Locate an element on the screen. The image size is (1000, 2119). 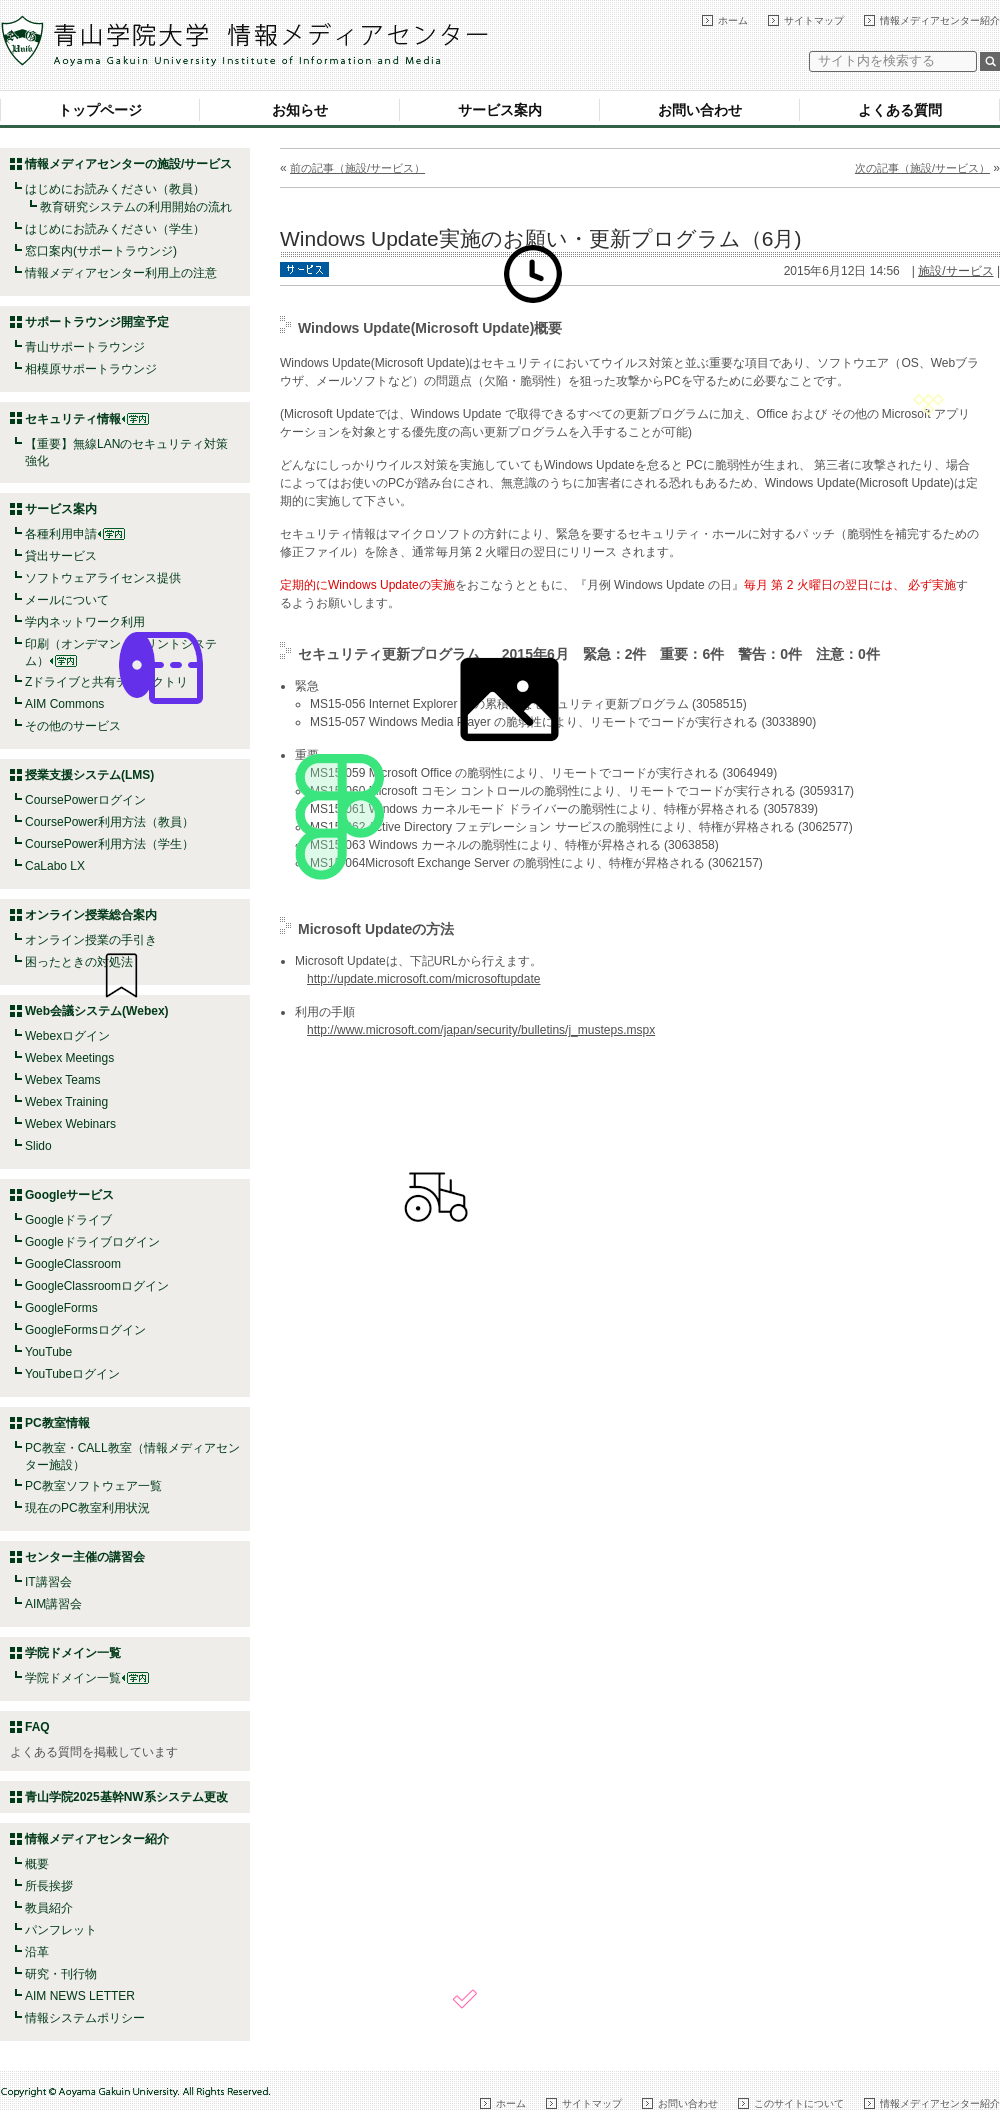
confirm or submit an action is located at coordinates (464, 1998).